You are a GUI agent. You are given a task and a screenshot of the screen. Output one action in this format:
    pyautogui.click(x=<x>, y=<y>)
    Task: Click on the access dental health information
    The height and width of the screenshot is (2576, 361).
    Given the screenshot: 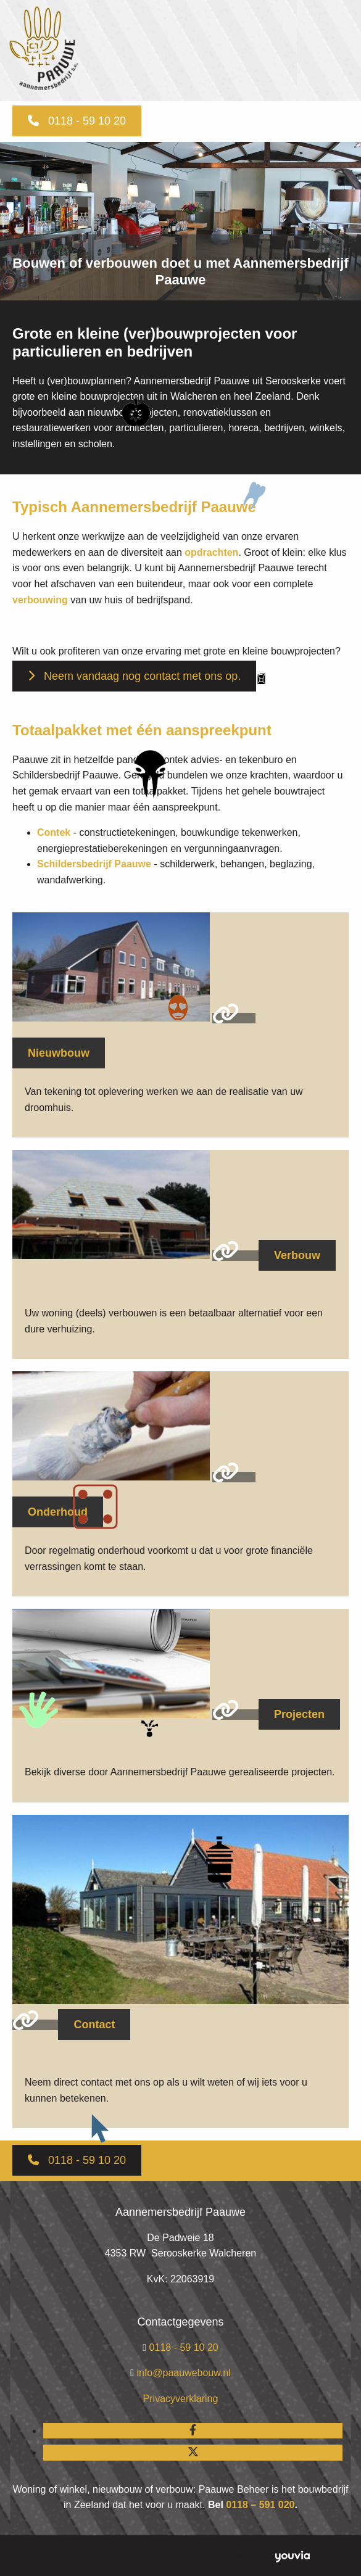 What is the action you would take?
    pyautogui.click(x=254, y=495)
    